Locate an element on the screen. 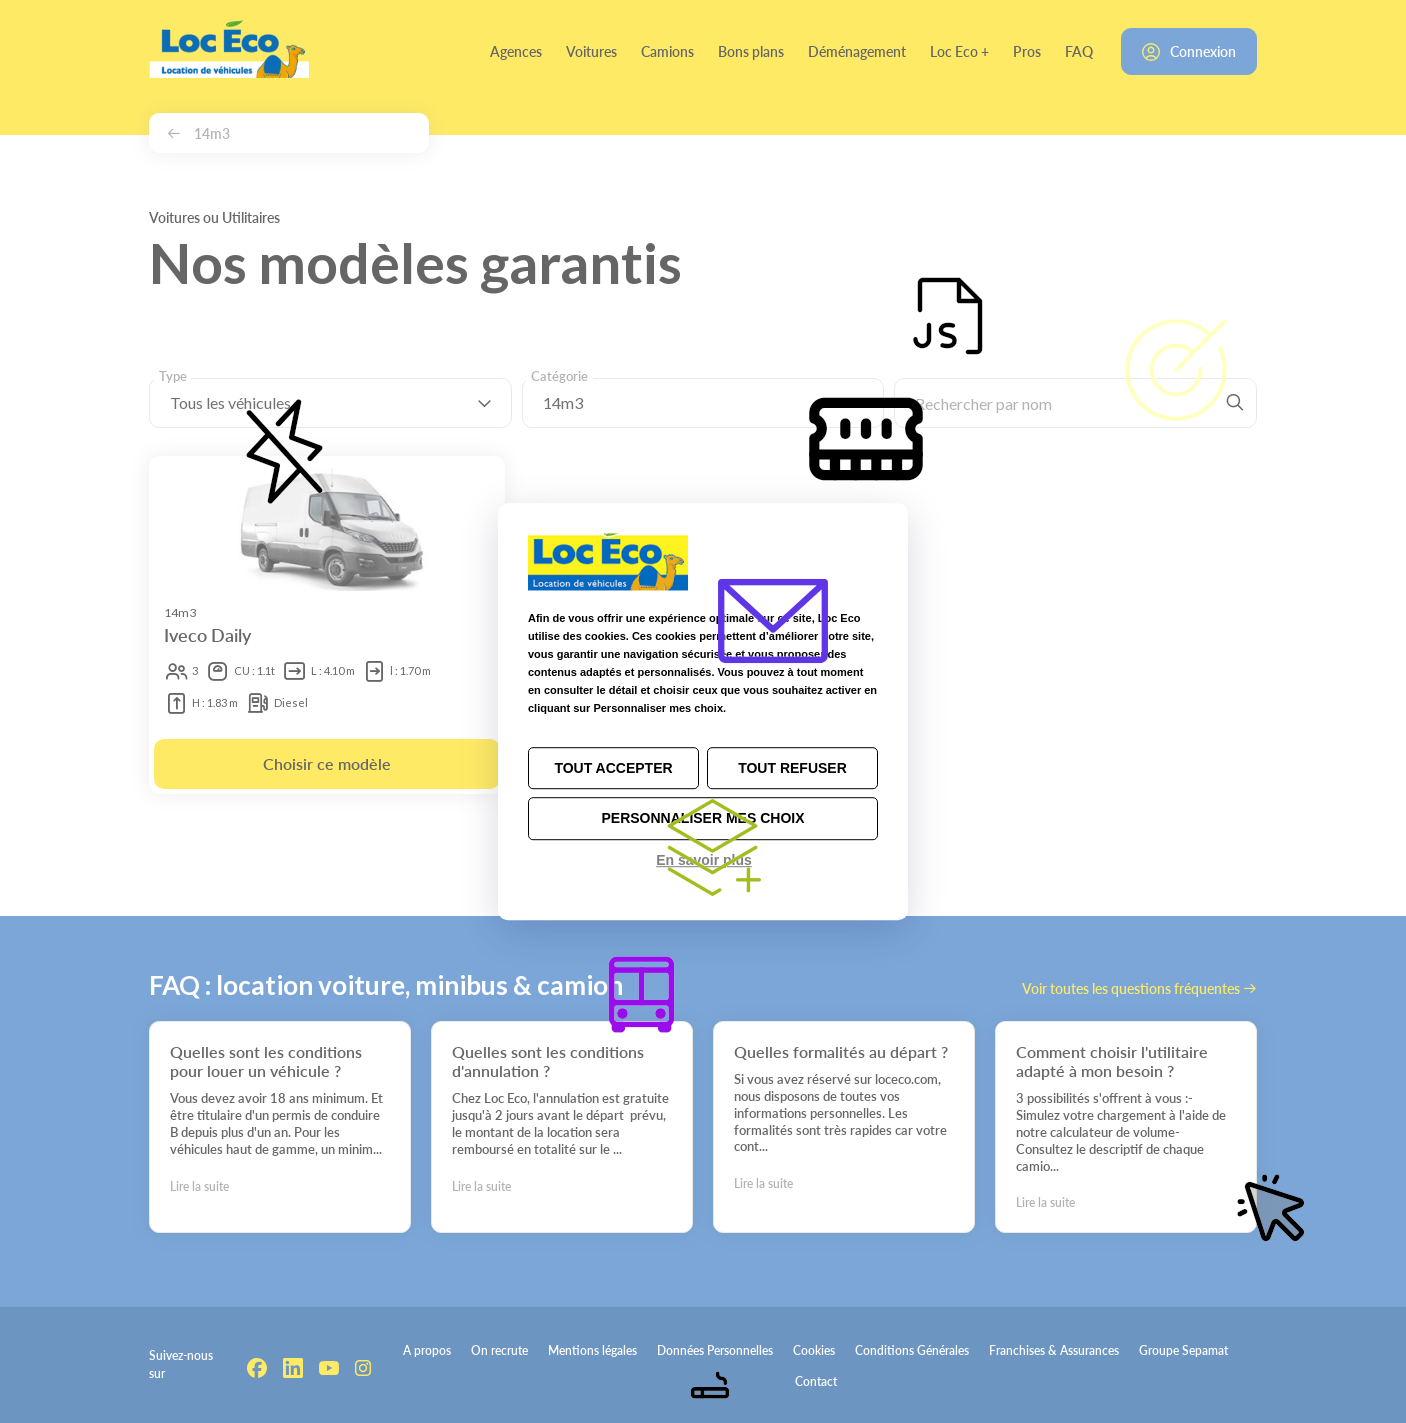 The image size is (1406, 1423). set a goal or target is located at coordinates (1176, 370).